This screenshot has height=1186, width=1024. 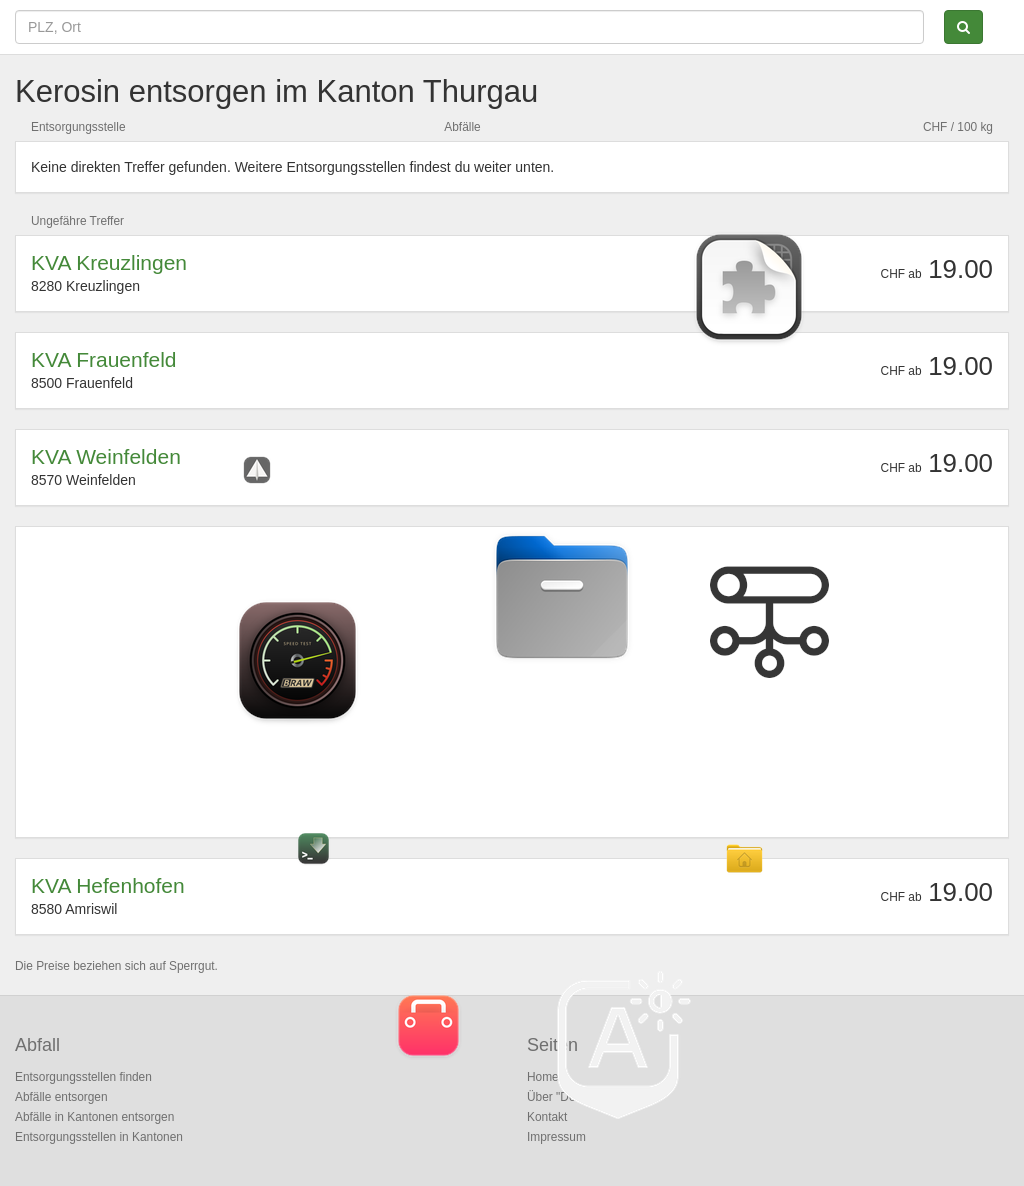 I want to click on access your home folder, so click(x=744, y=858).